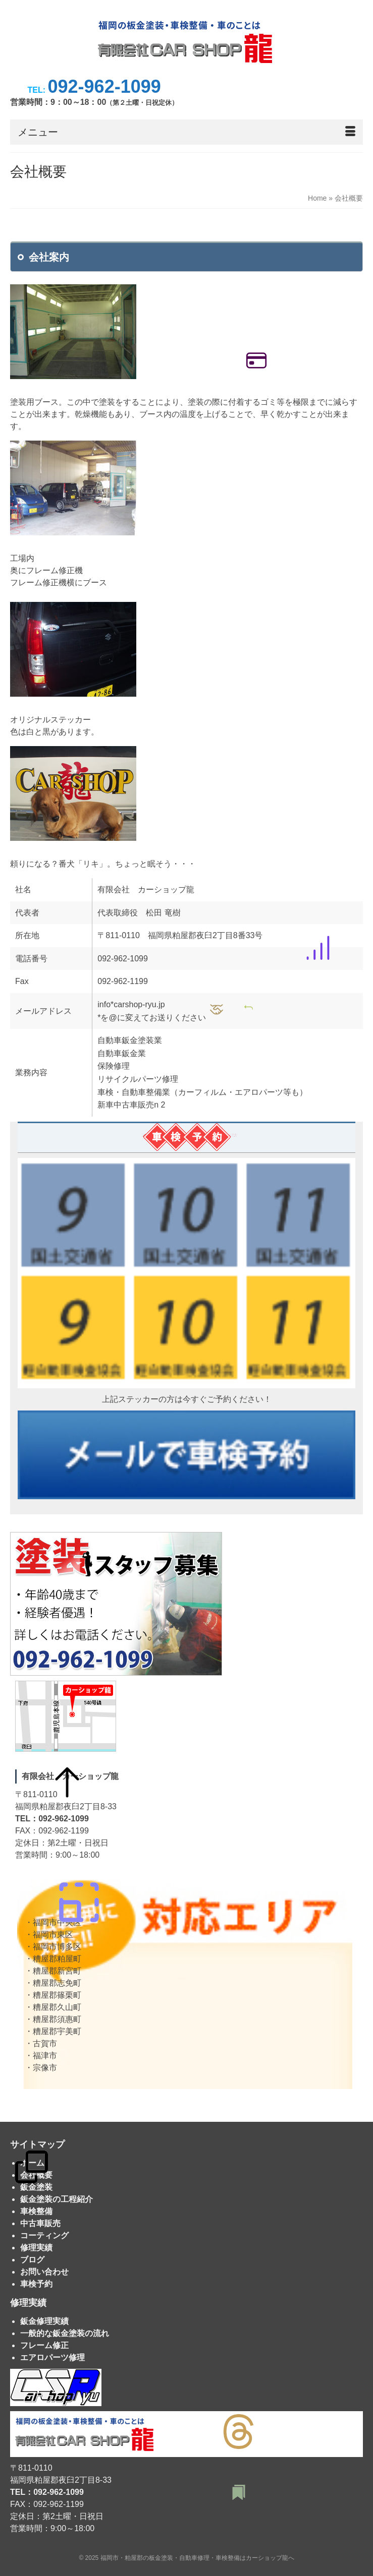  Describe the element at coordinates (323, 946) in the screenshot. I see `indicates strong cellular network signal` at that location.